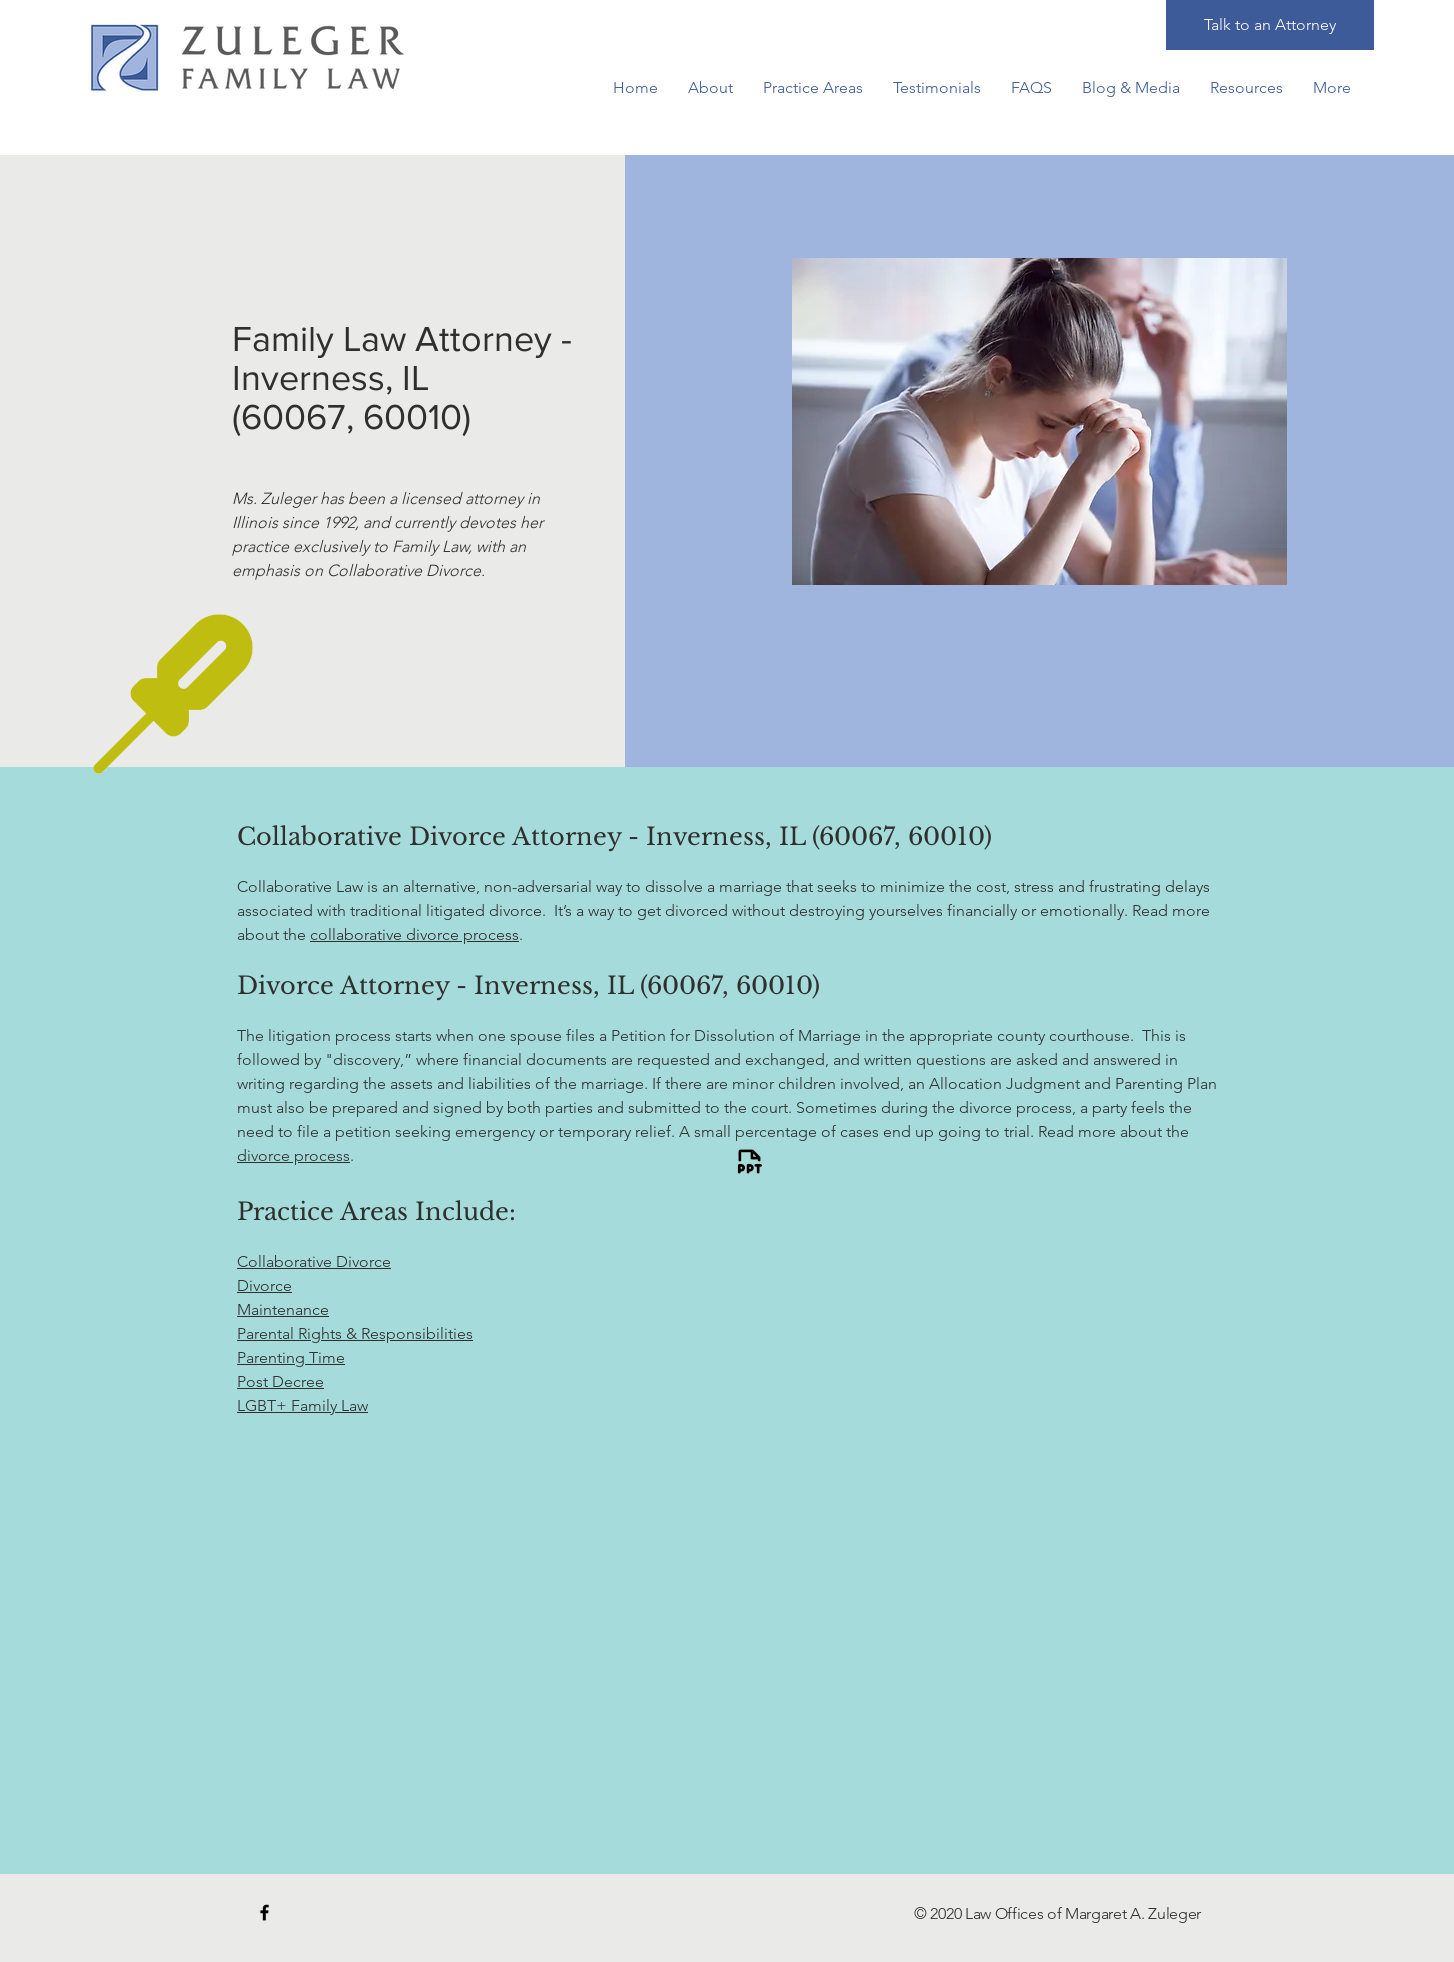  Describe the element at coordinates (173, 694) in the screenshot. I see `access settings or configuration options` at that location.